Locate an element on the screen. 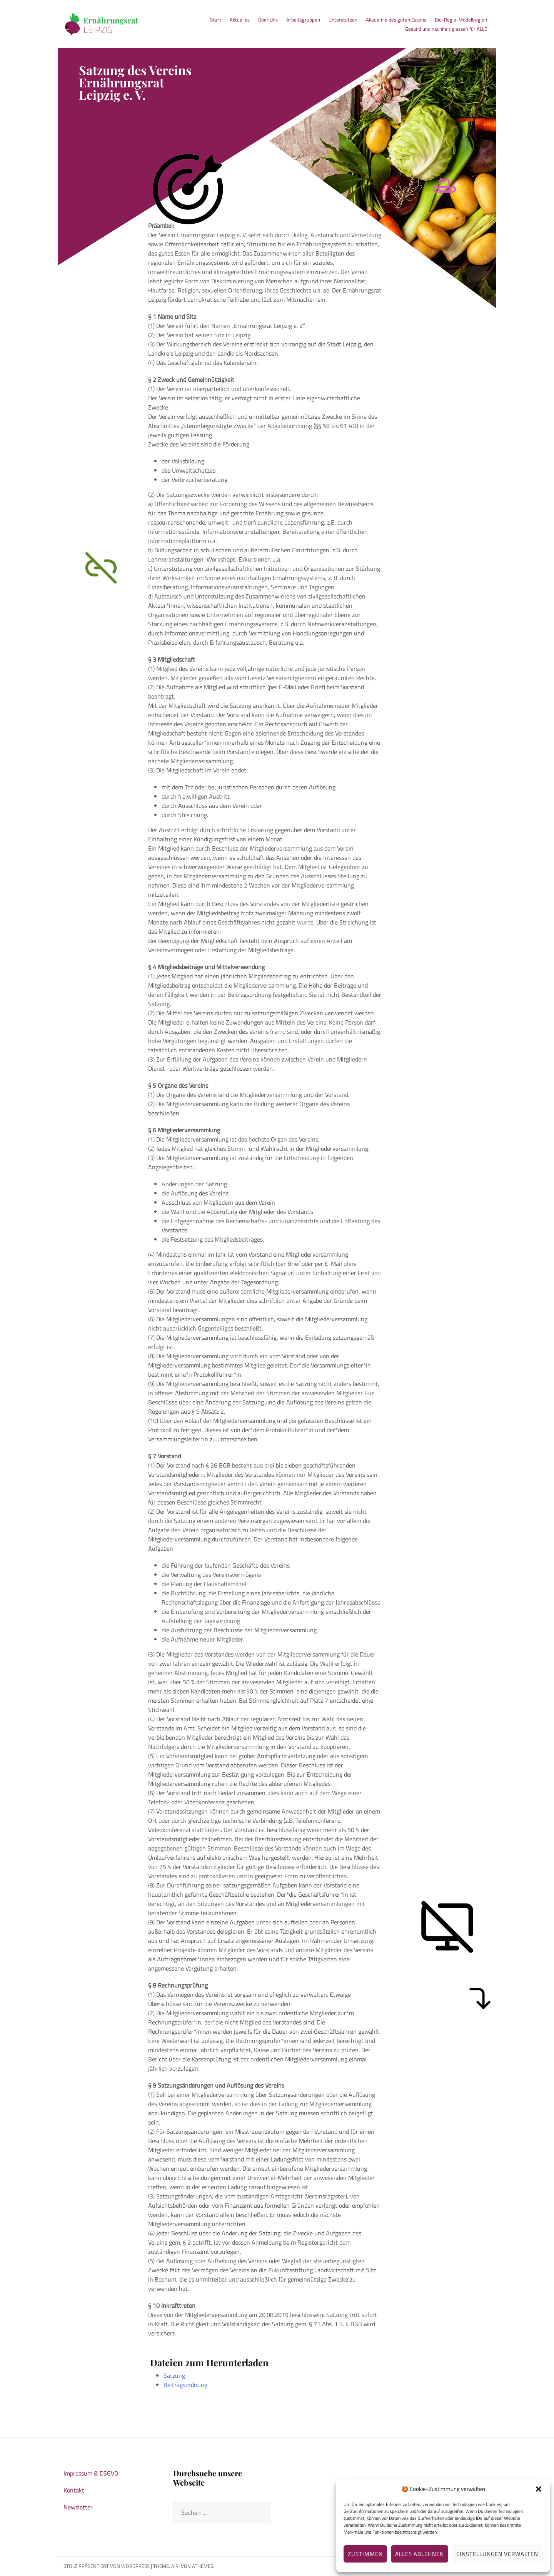 The image size is (554, 2576). disable display or screen sharing is located at coordinates (447, 1927).